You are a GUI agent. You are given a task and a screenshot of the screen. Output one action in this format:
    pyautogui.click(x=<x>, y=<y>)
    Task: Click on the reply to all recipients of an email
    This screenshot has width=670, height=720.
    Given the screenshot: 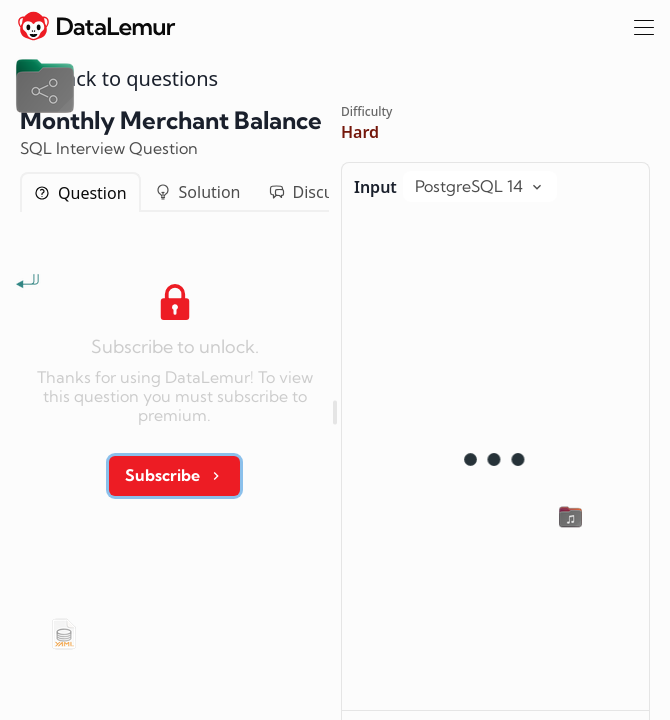 What is the action you would take?
    pyautogui.click(x=27, y=281)
    